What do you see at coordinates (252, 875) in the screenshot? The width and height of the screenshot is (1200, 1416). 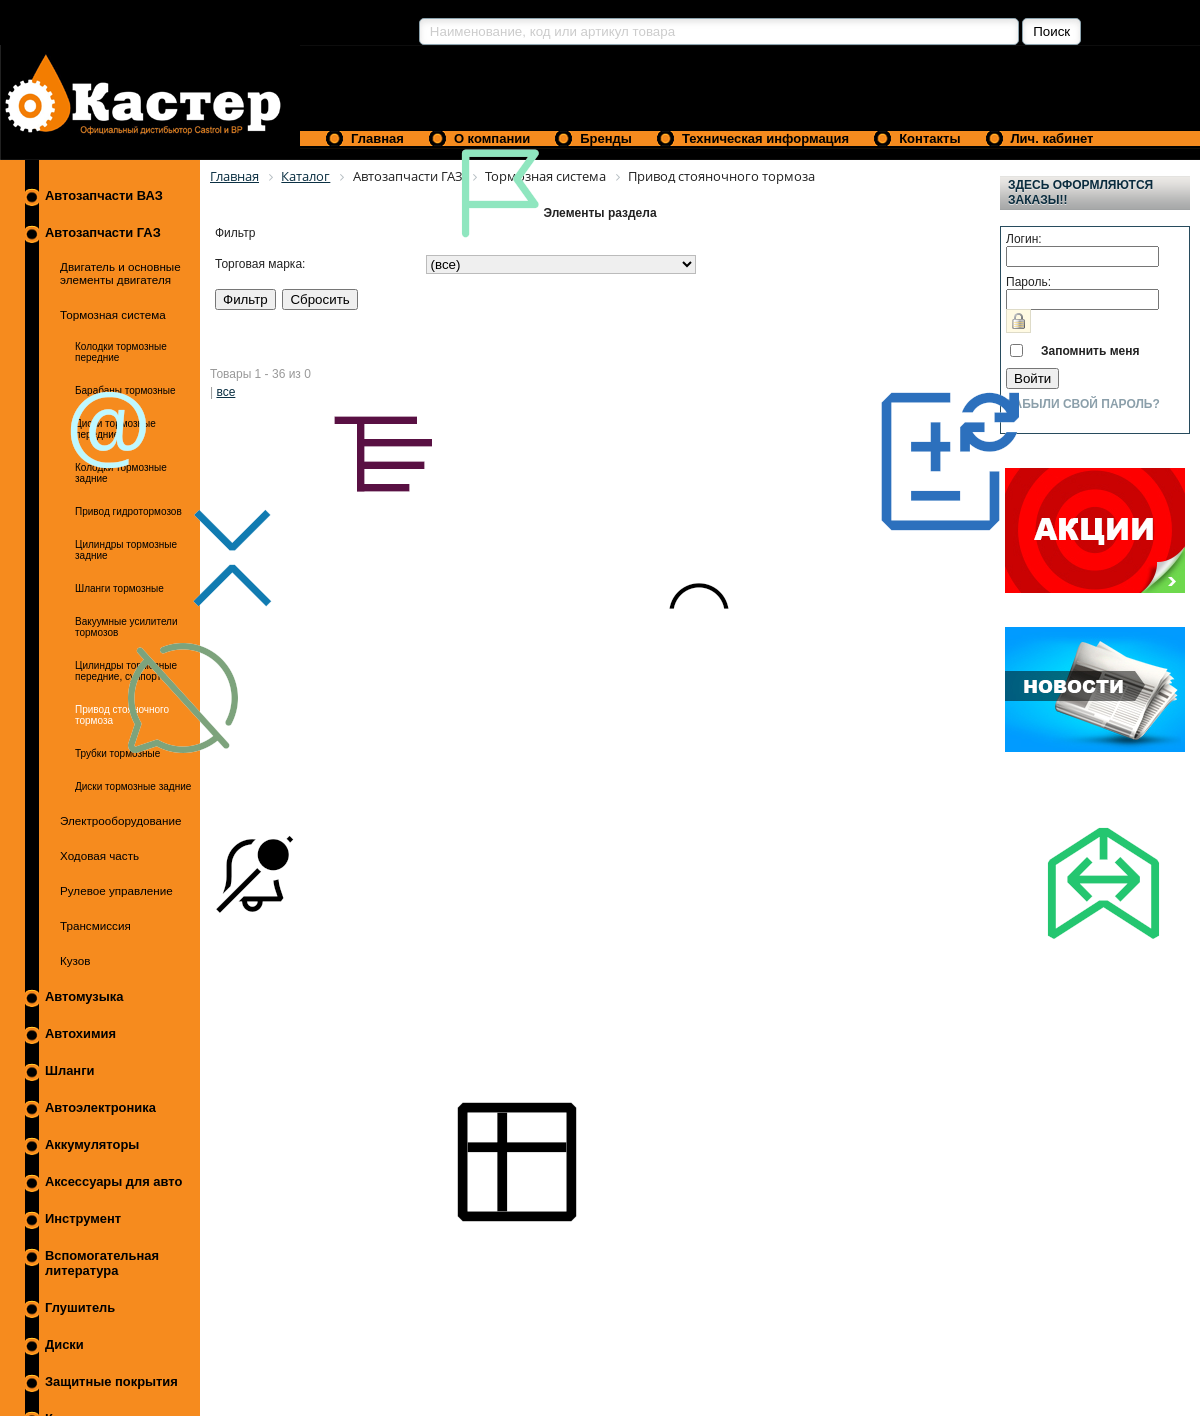 I see `notifications are muted but unread alerts exist` at bounding box center [252, 875].